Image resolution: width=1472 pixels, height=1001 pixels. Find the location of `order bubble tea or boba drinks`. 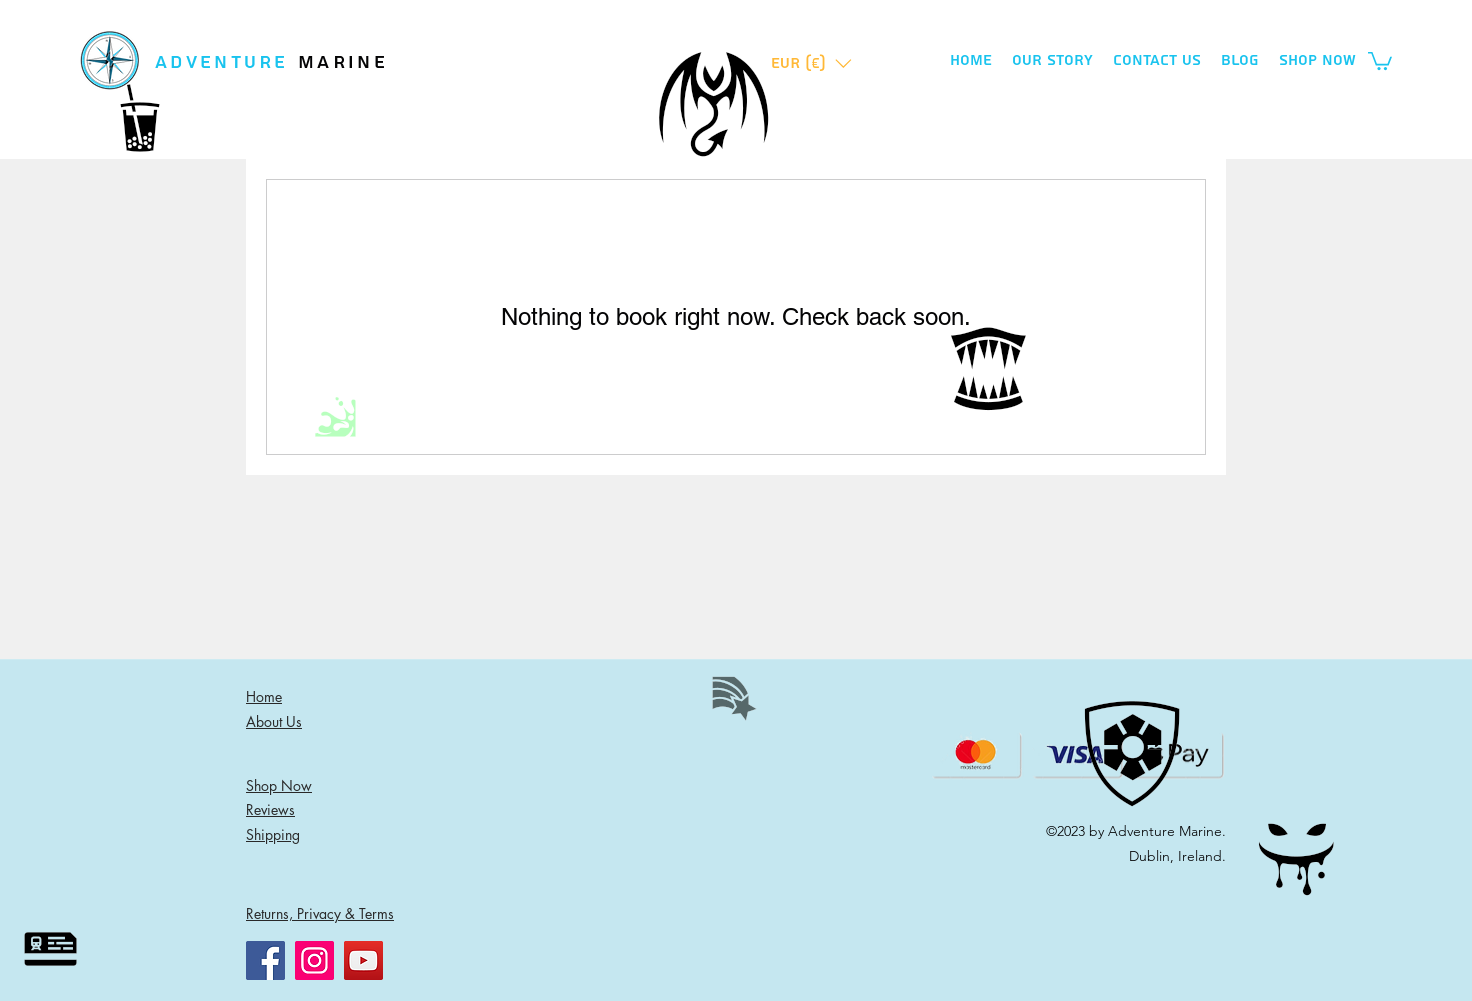

order bubble tea or boba drinks is located at coordinates (140, 118).